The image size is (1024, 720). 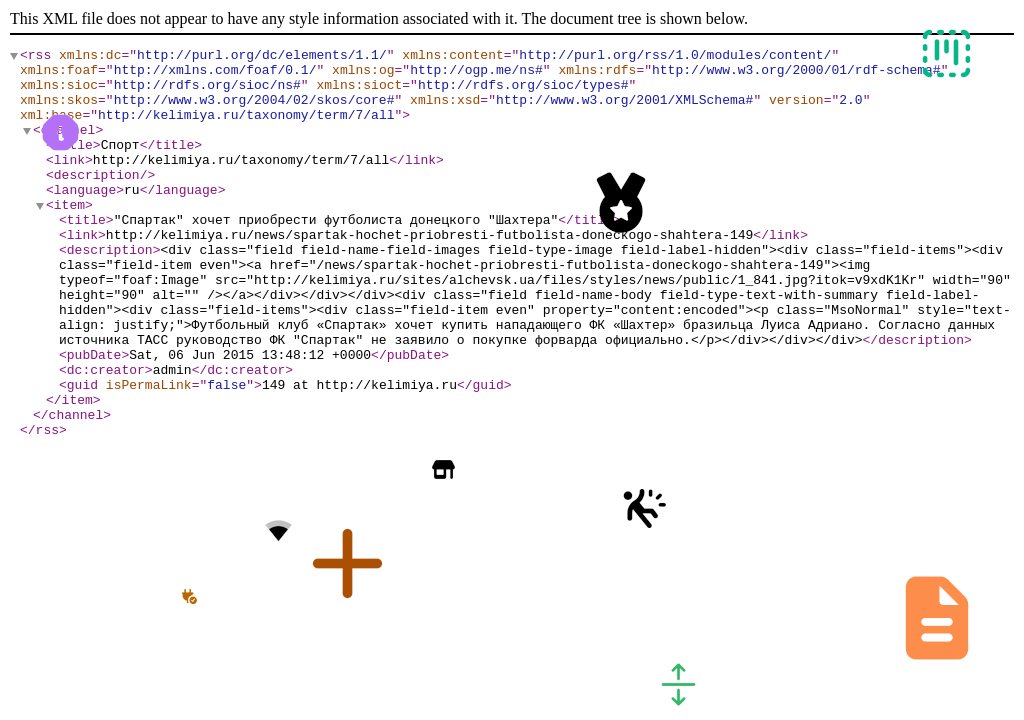 I want to click on view document details, so click(x=937, y=618).